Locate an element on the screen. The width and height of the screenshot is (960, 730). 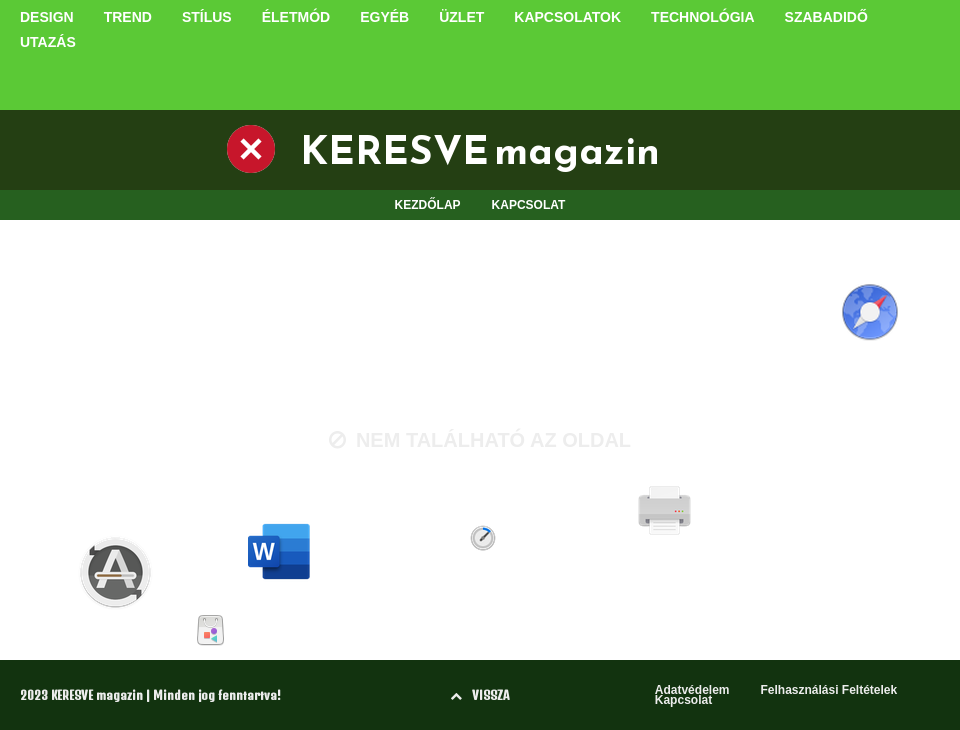
open web browser application is located at coordinates (870, 312).